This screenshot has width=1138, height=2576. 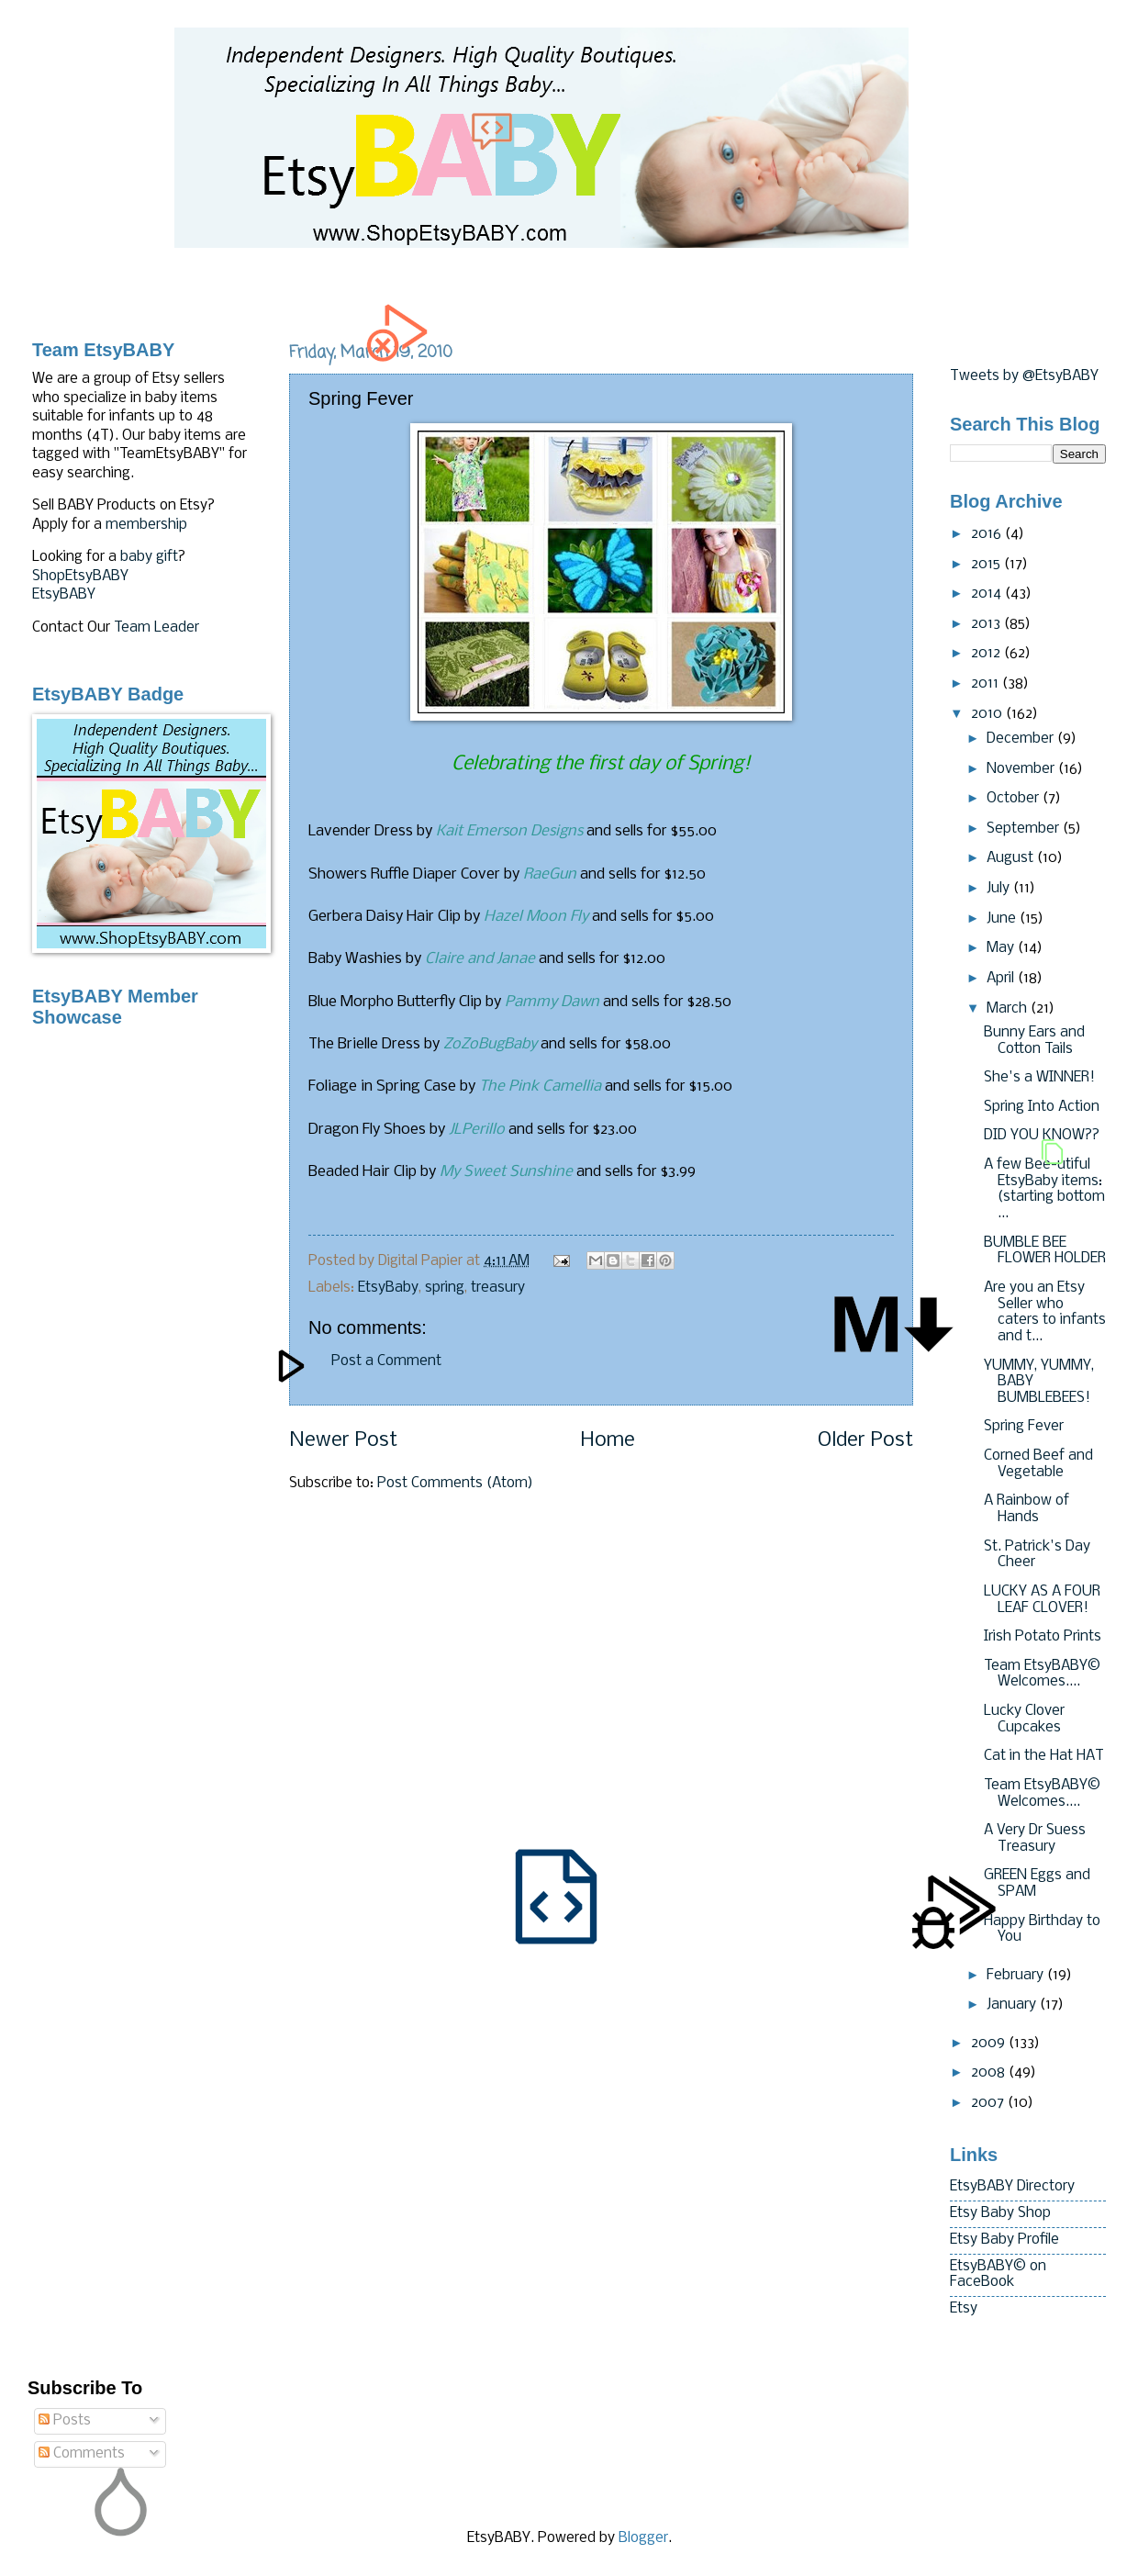 I want to click on start debugging session, so click(x=289, y=1365).